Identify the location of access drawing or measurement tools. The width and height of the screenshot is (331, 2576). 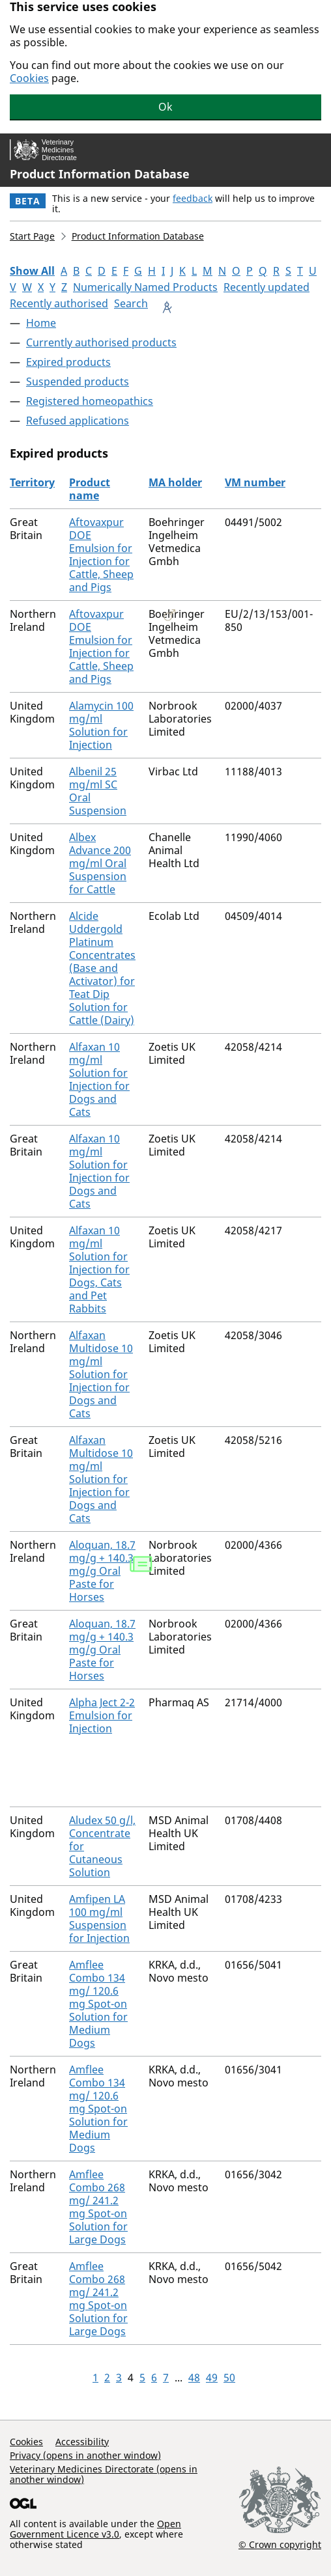
(167, 307).